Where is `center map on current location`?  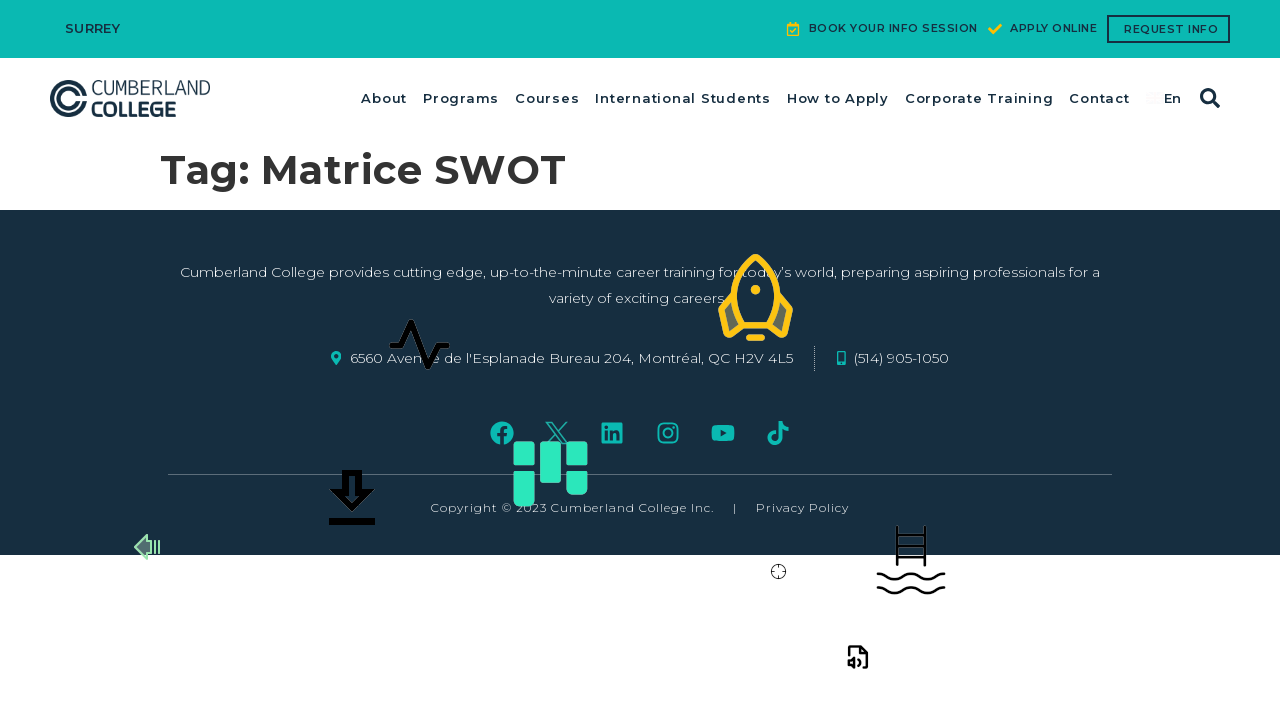
center map on current location is located at coordinates (778, 571).